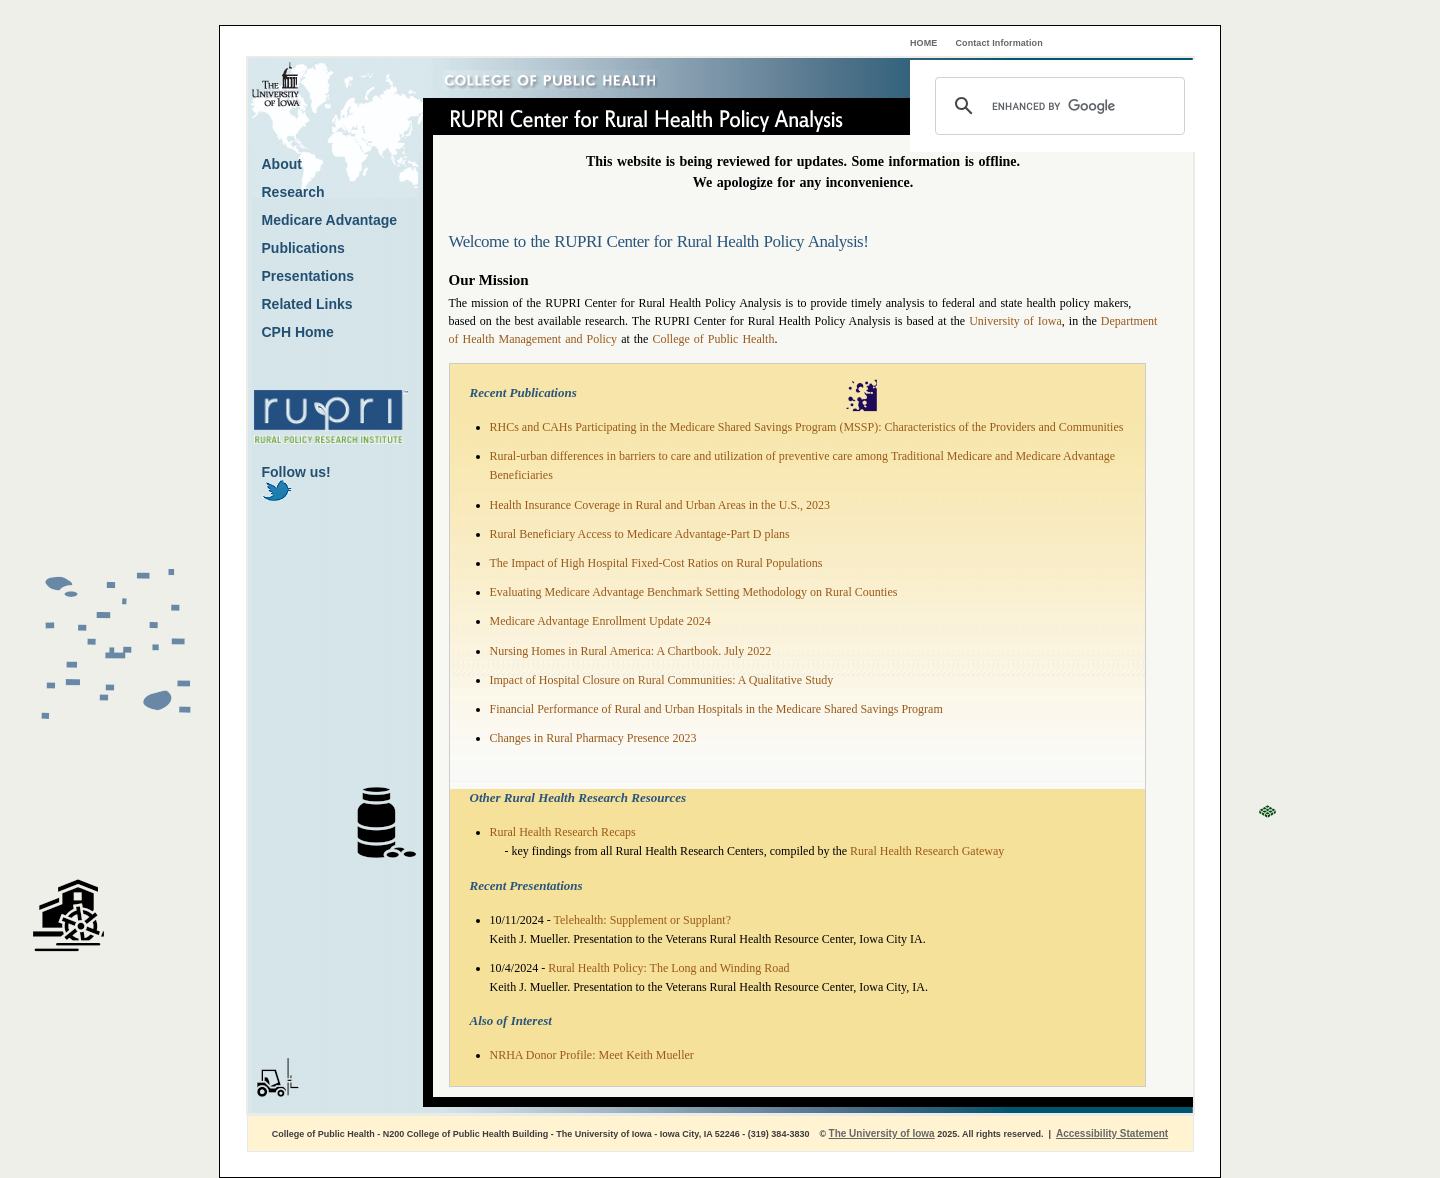  What do you see at coordinates (68, 915) in the screenshot?
I see `access water mill building or production facility` at bounding box center [68, 915].